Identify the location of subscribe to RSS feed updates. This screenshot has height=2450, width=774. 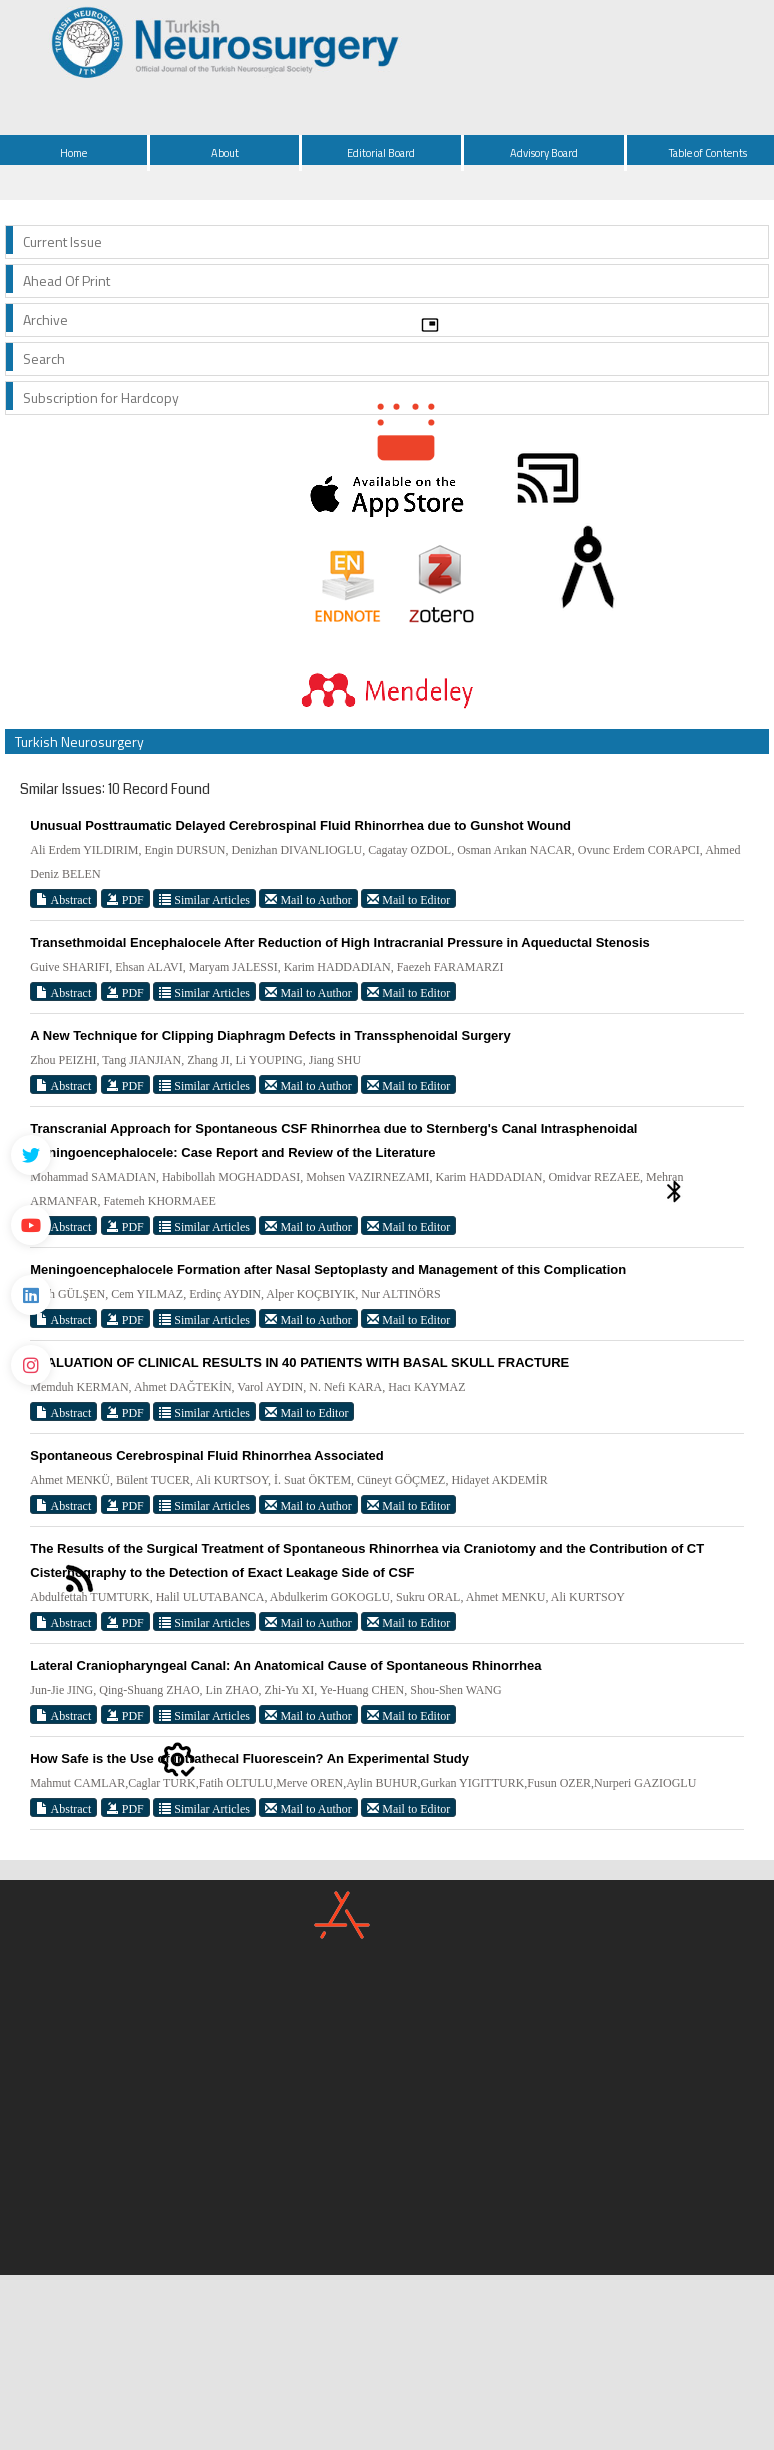
(80, 1578).